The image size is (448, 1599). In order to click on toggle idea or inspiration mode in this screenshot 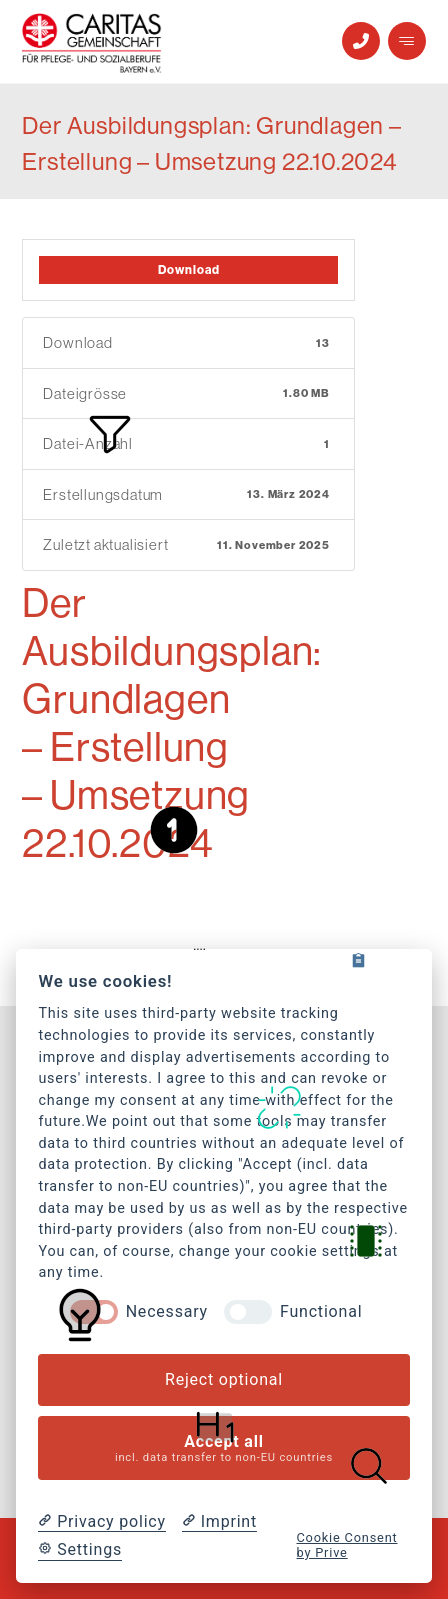, I will do `click(80, 1315)`.